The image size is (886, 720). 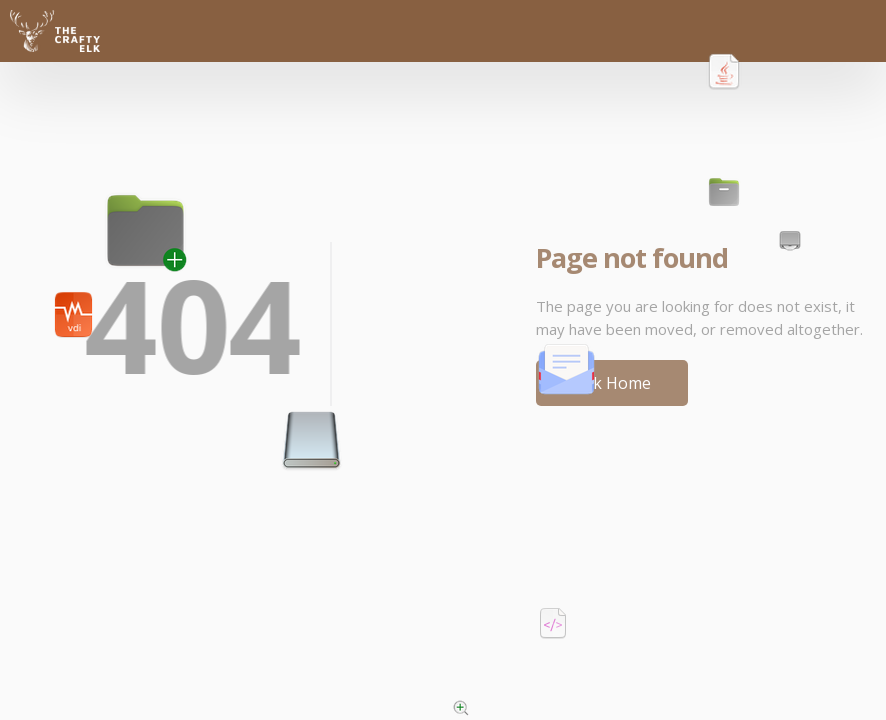 What do you see at coordinates (73, 314) in the screenshot?
I see `virtualbox virtual disk image file` at bounding box center [73, 314].